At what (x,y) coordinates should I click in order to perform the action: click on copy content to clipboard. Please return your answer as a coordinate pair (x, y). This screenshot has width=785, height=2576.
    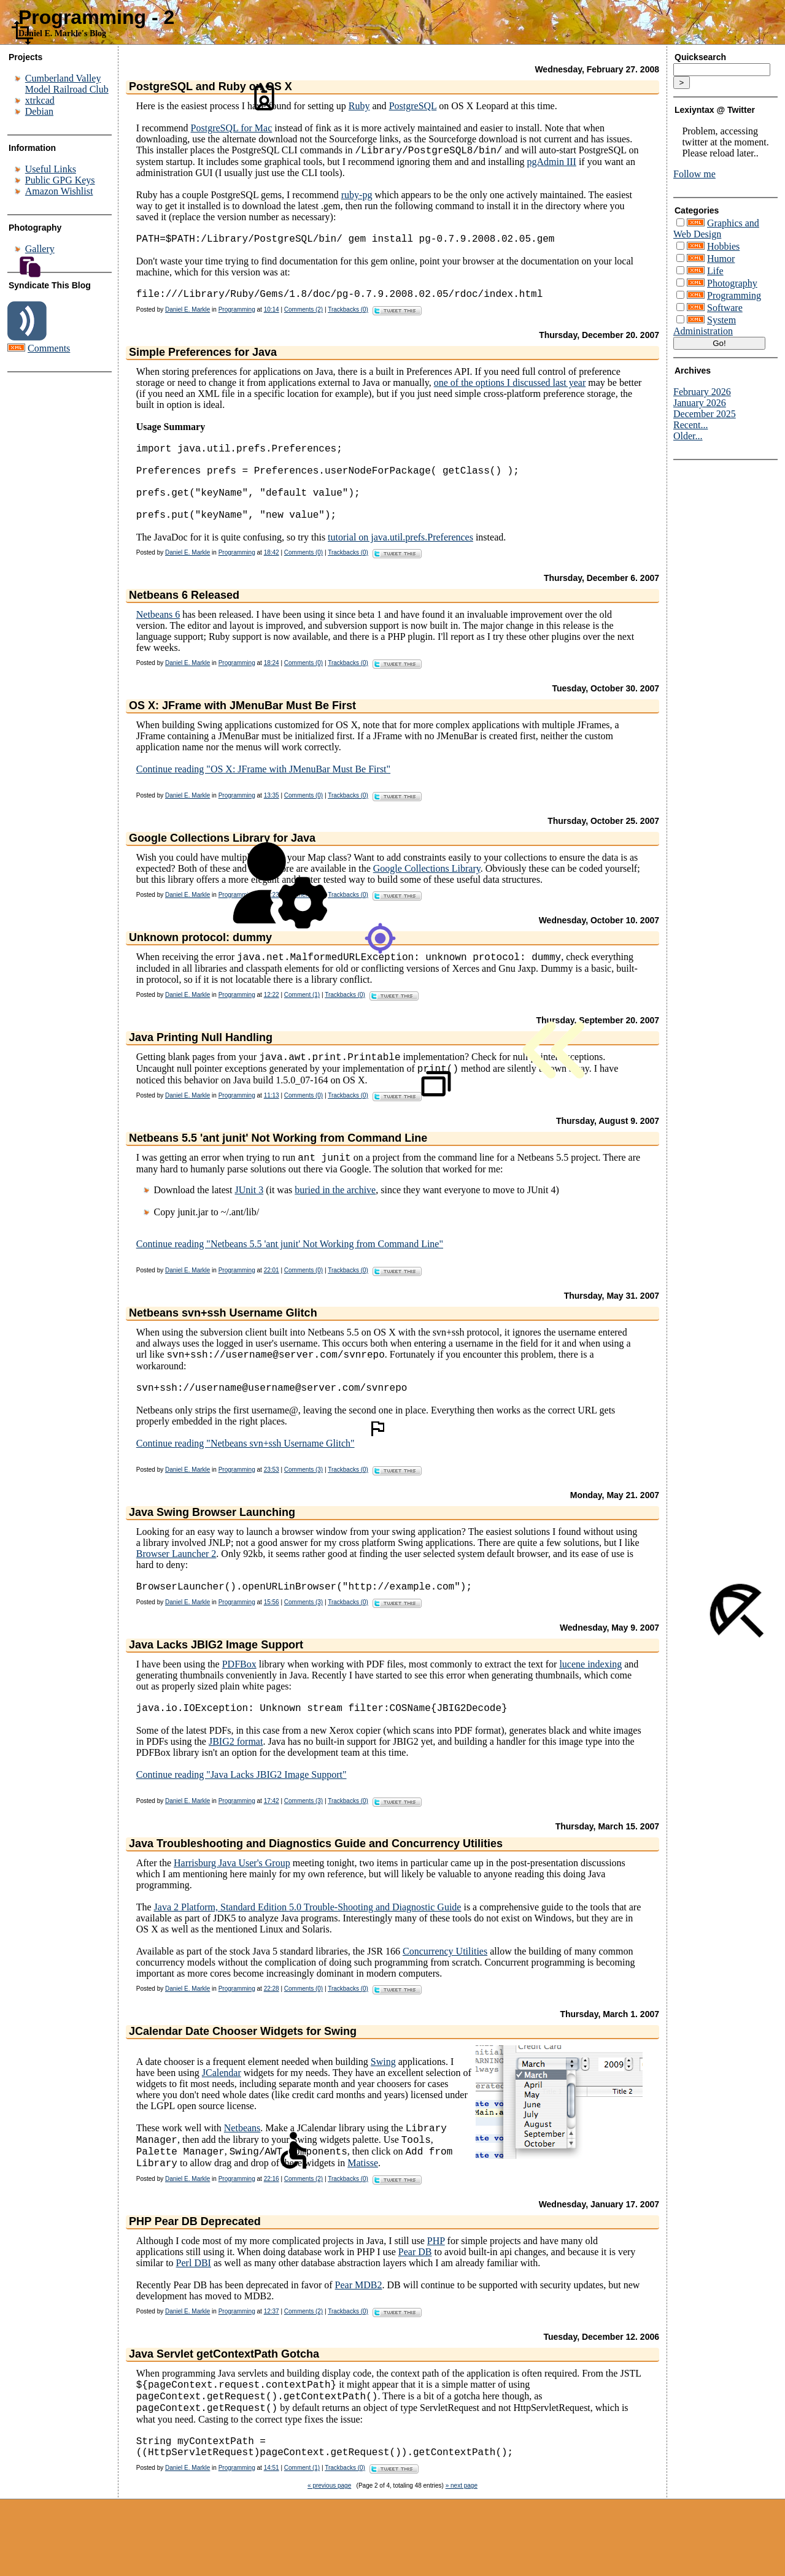
    Looking at the image, I should click on (30, 267).